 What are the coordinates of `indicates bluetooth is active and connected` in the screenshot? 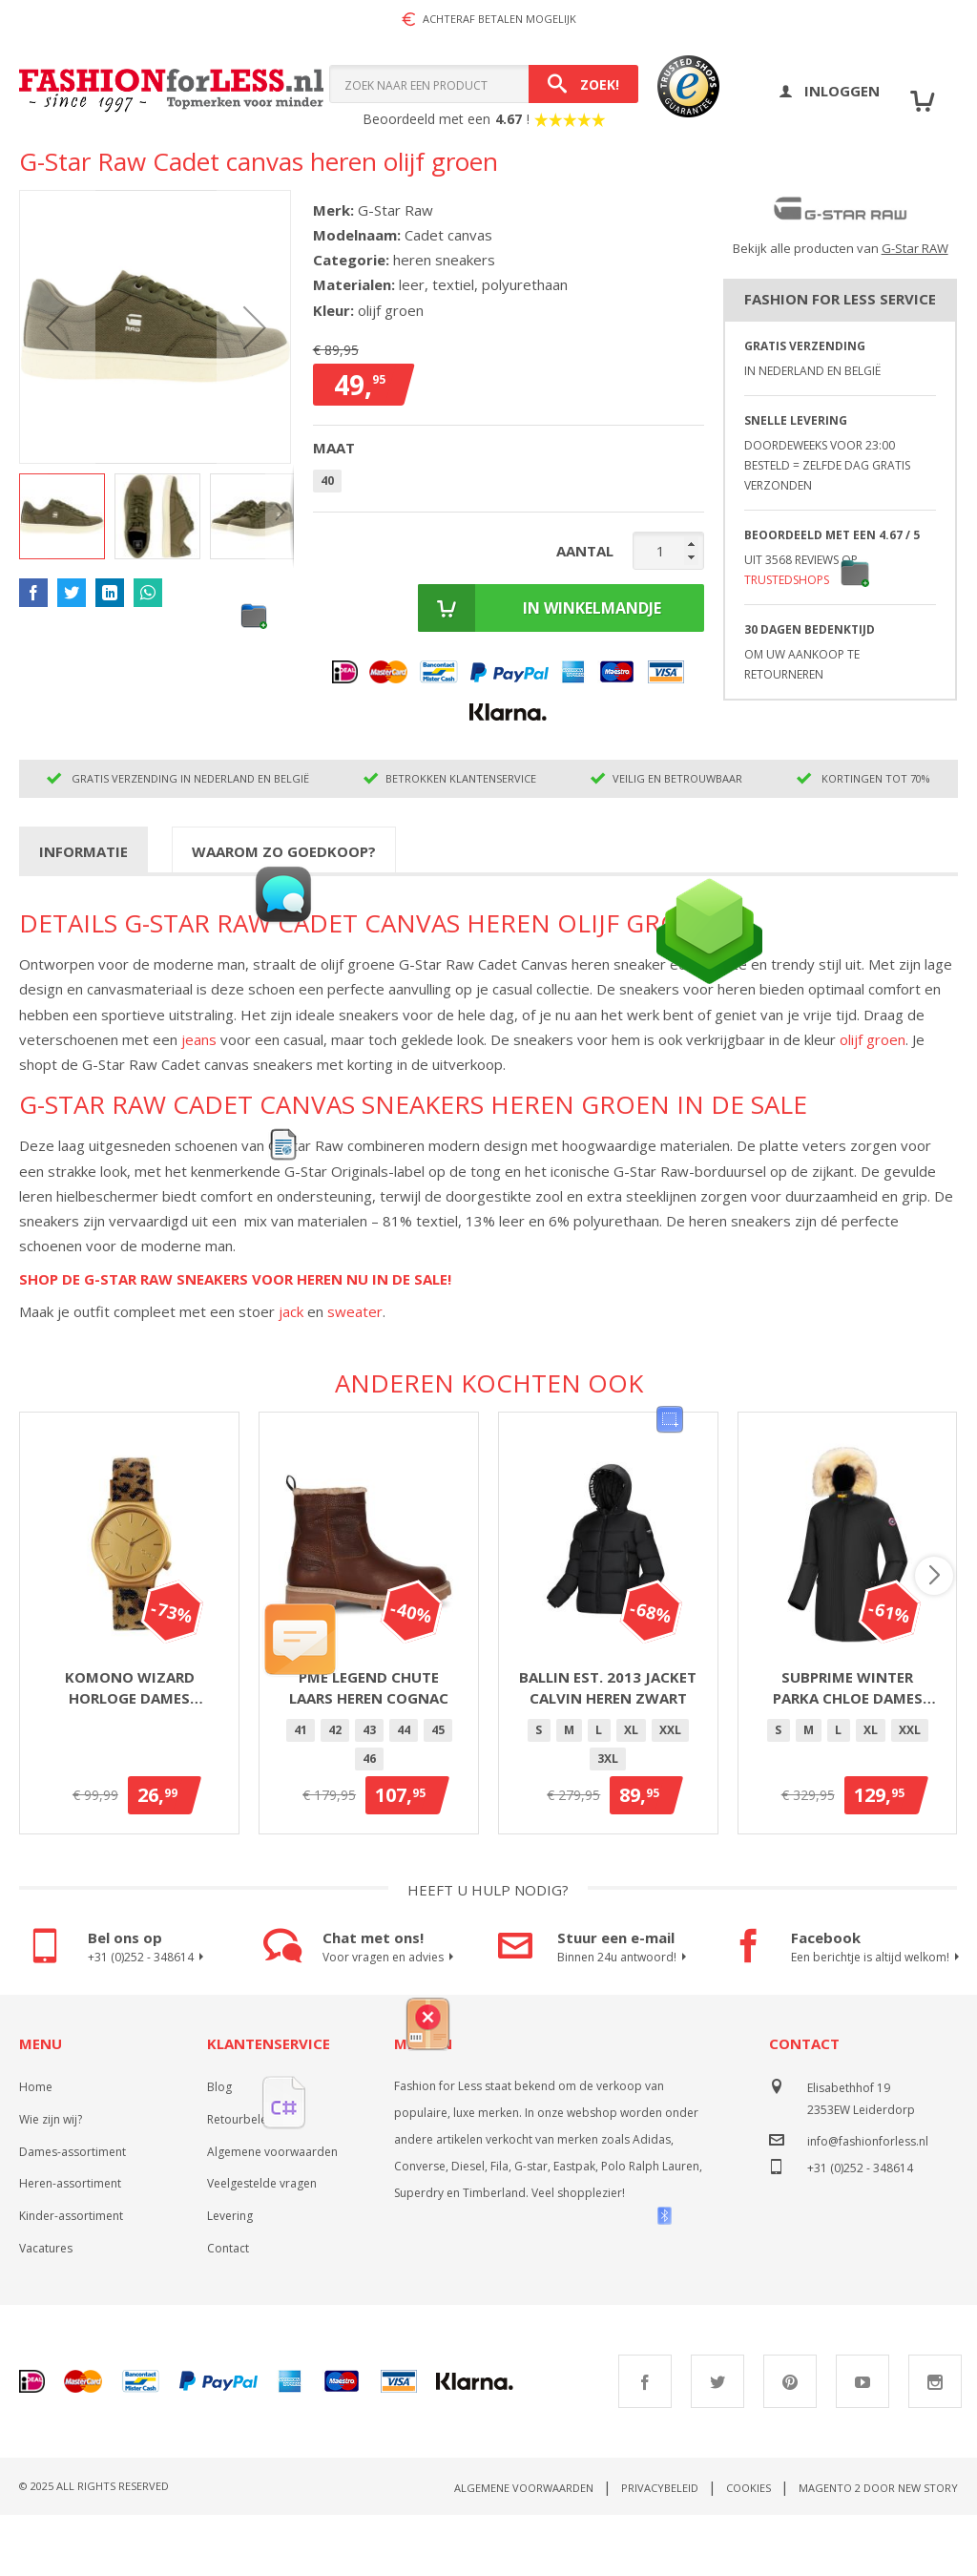 It's located at (664, 2215).